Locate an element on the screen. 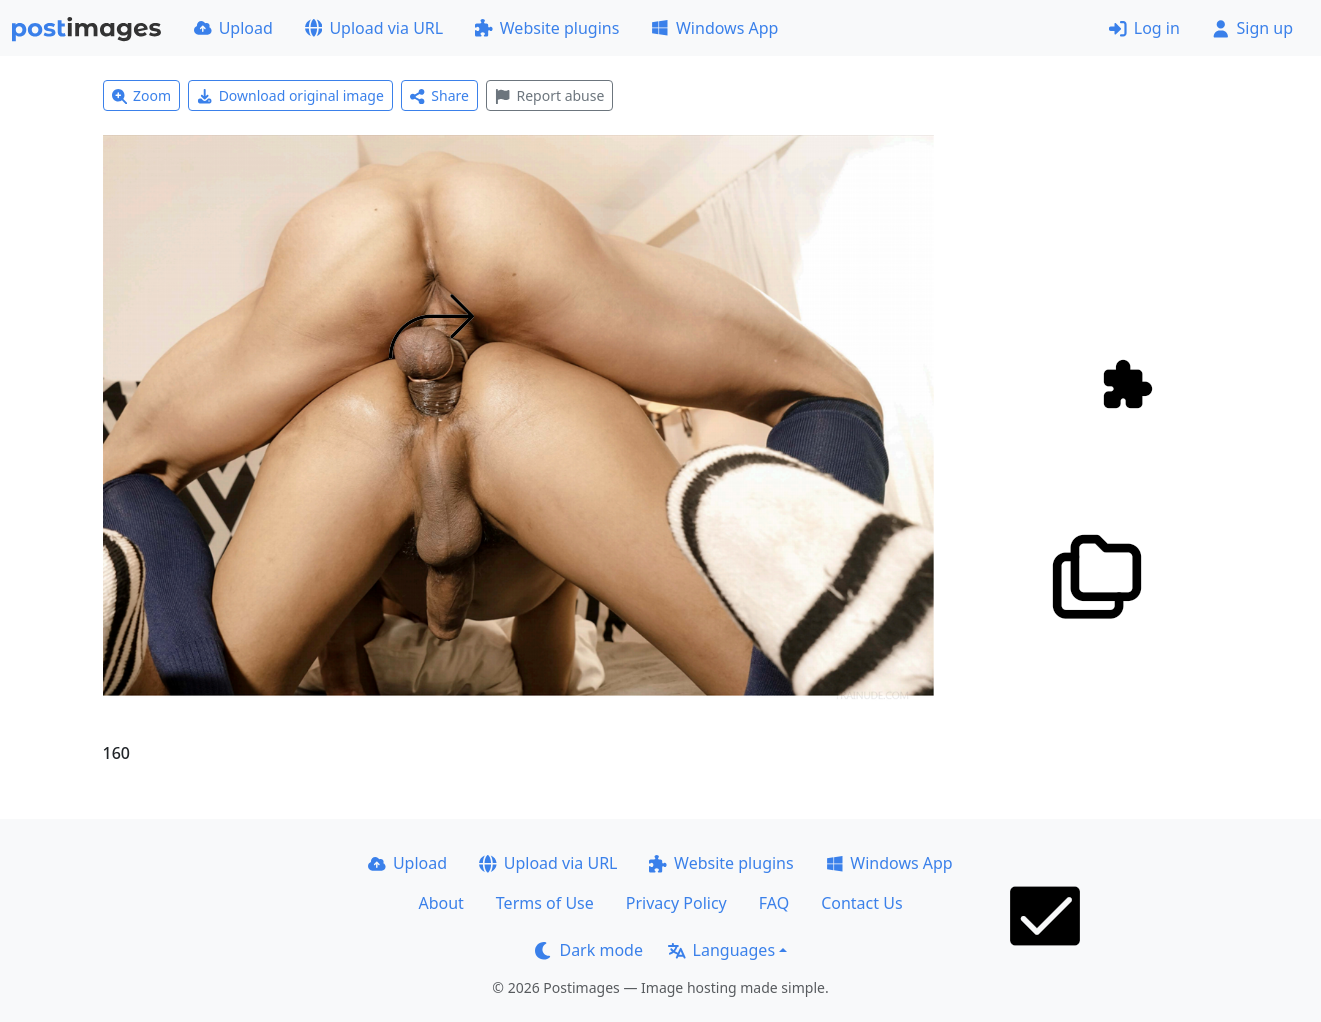 The image size is (1321, 1022). browse all folders is located at coordinates (1097, 579).